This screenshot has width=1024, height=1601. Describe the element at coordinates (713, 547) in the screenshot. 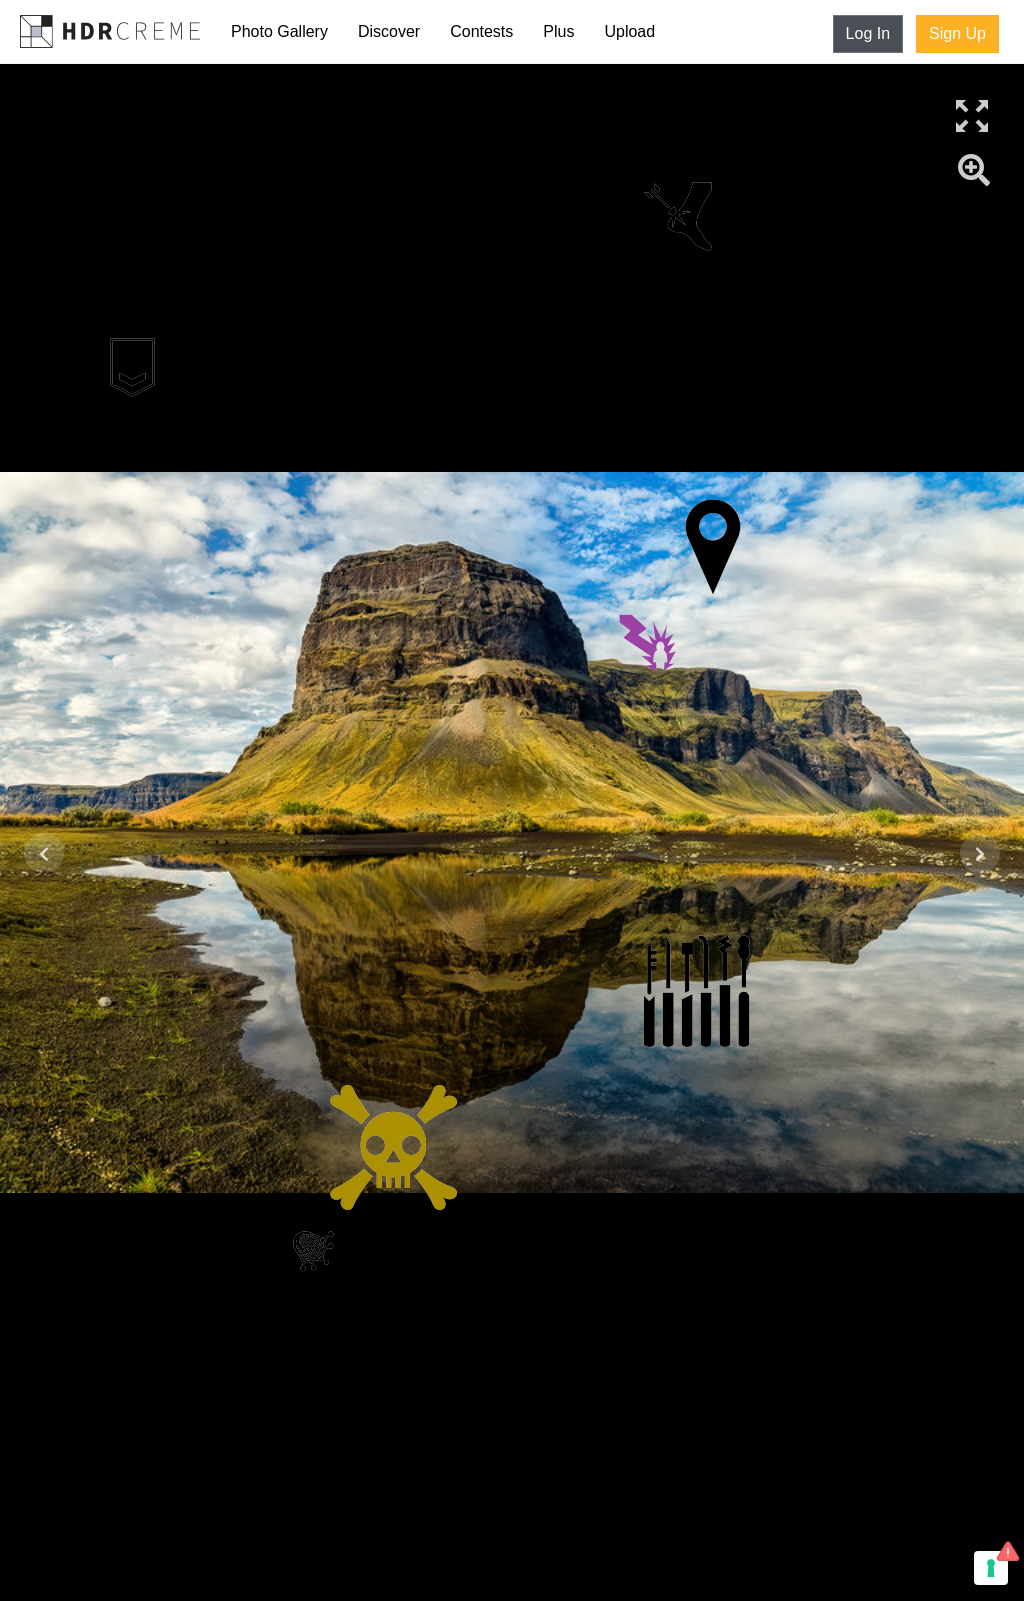

I see `view current location on map` at that location.